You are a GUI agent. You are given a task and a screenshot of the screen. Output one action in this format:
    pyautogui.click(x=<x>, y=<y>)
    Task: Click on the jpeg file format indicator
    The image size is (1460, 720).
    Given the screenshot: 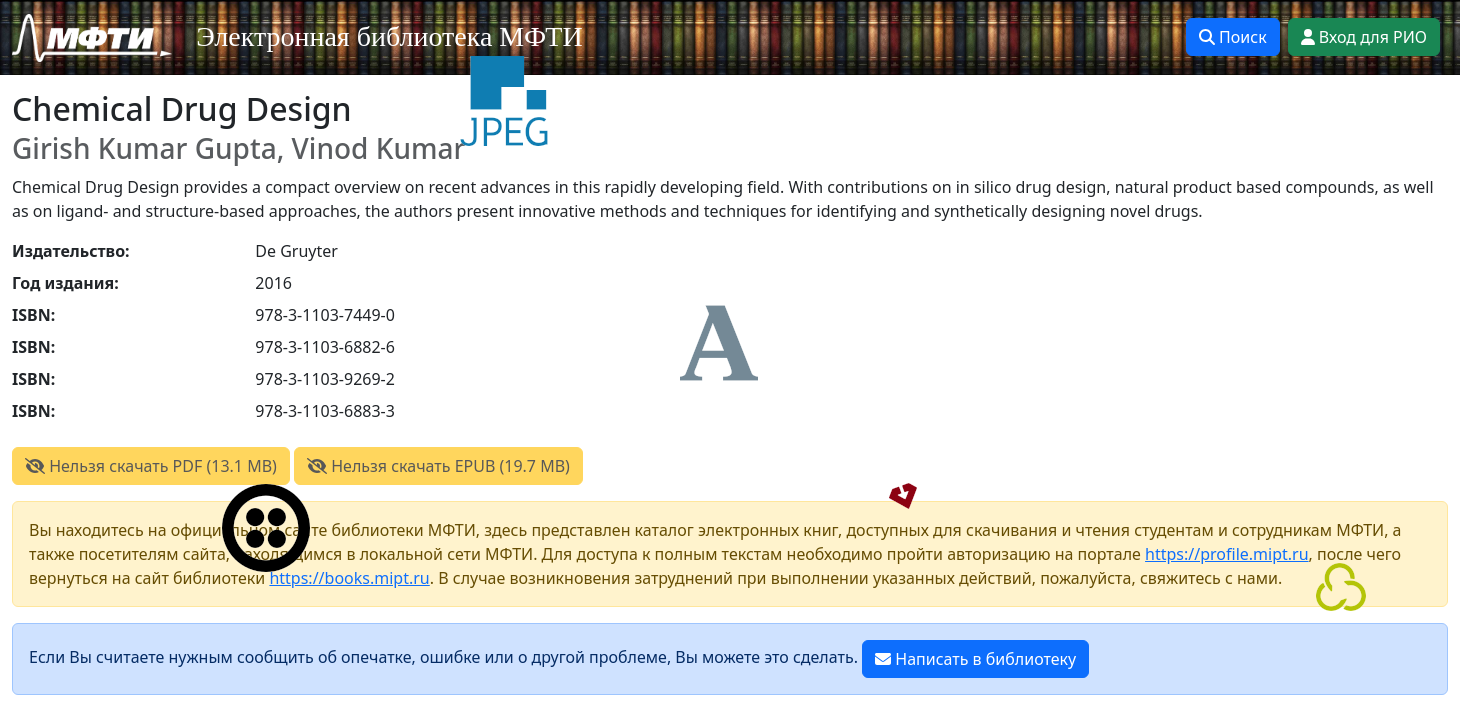 What is the action you would take?
    pyautogui.click(x=504, y=101)
    